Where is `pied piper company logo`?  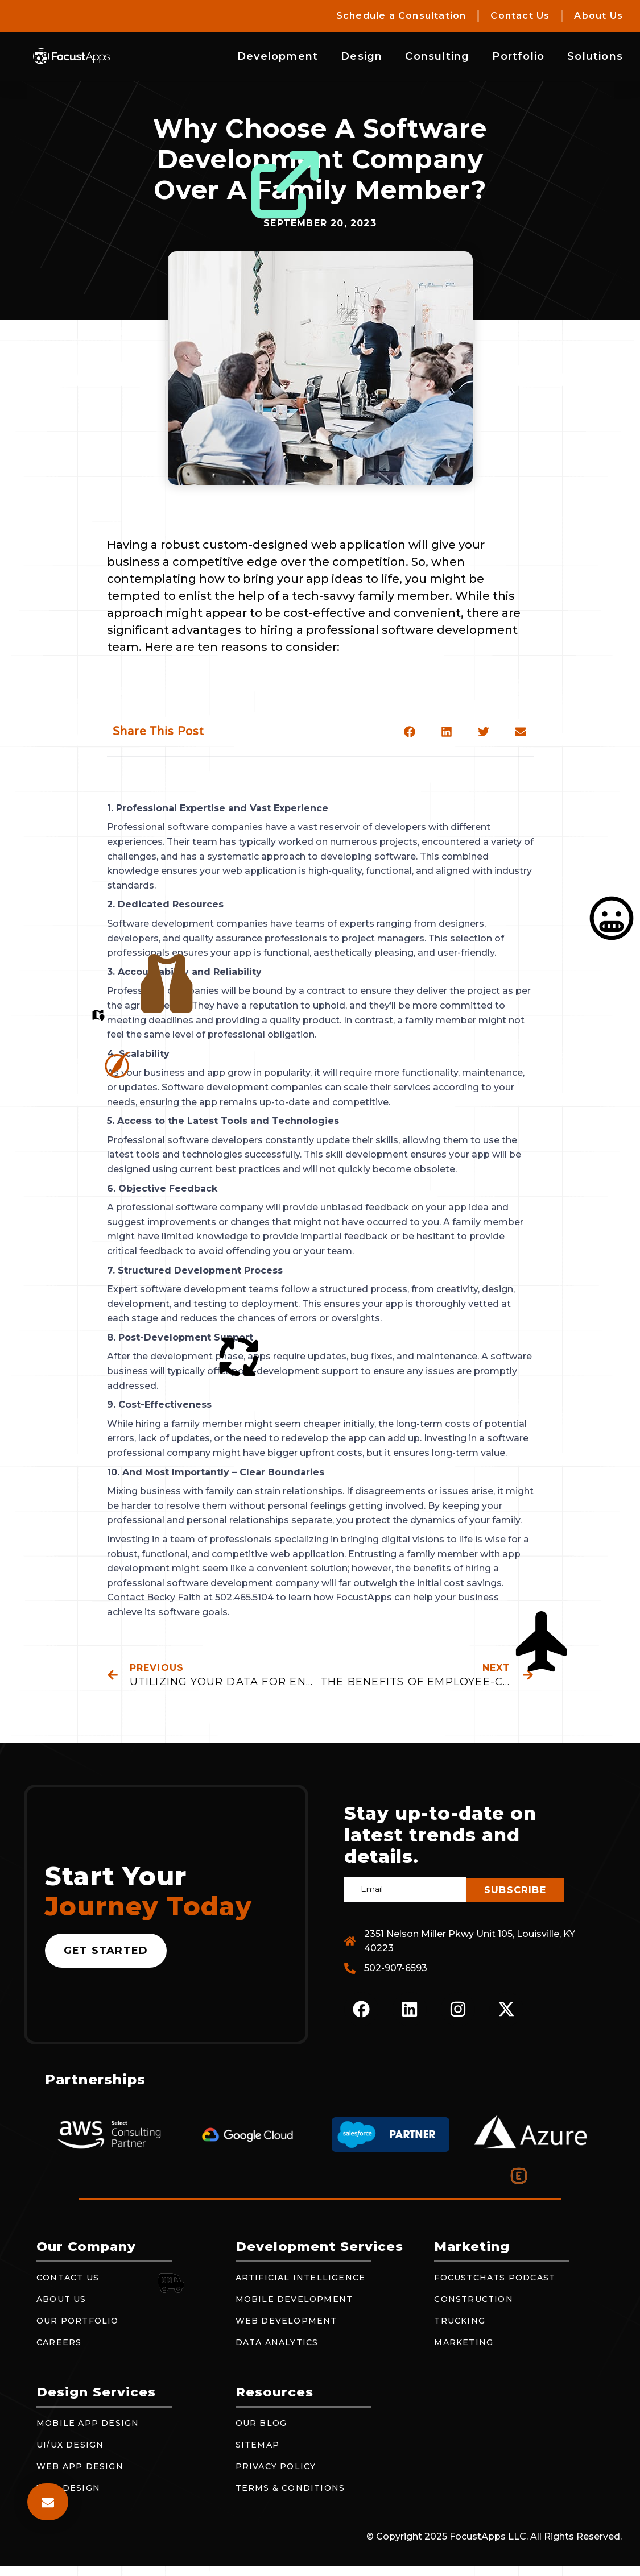 pied piper company logo is located at coordinates (117, 1065).